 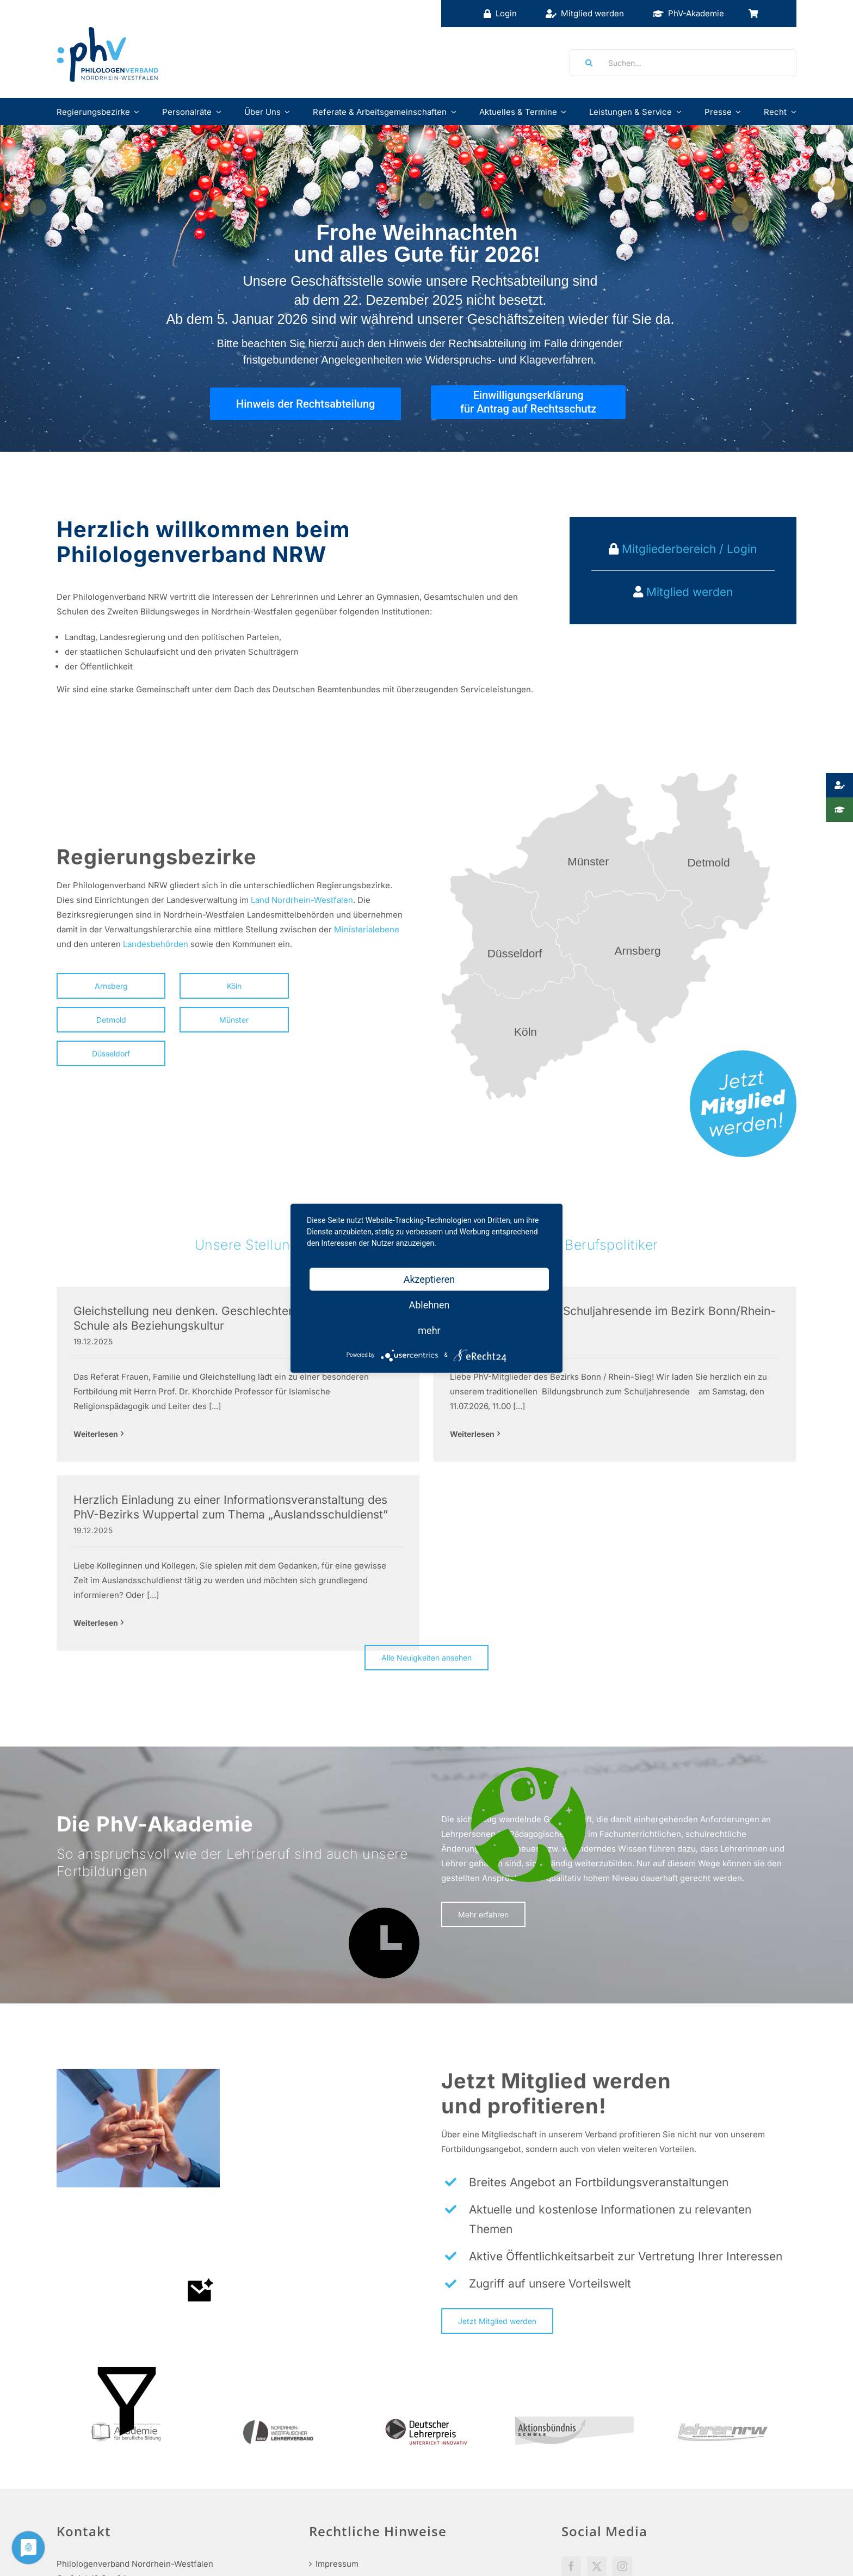 I want to click on access AI-powered email features, so click(x=199, y=2291).